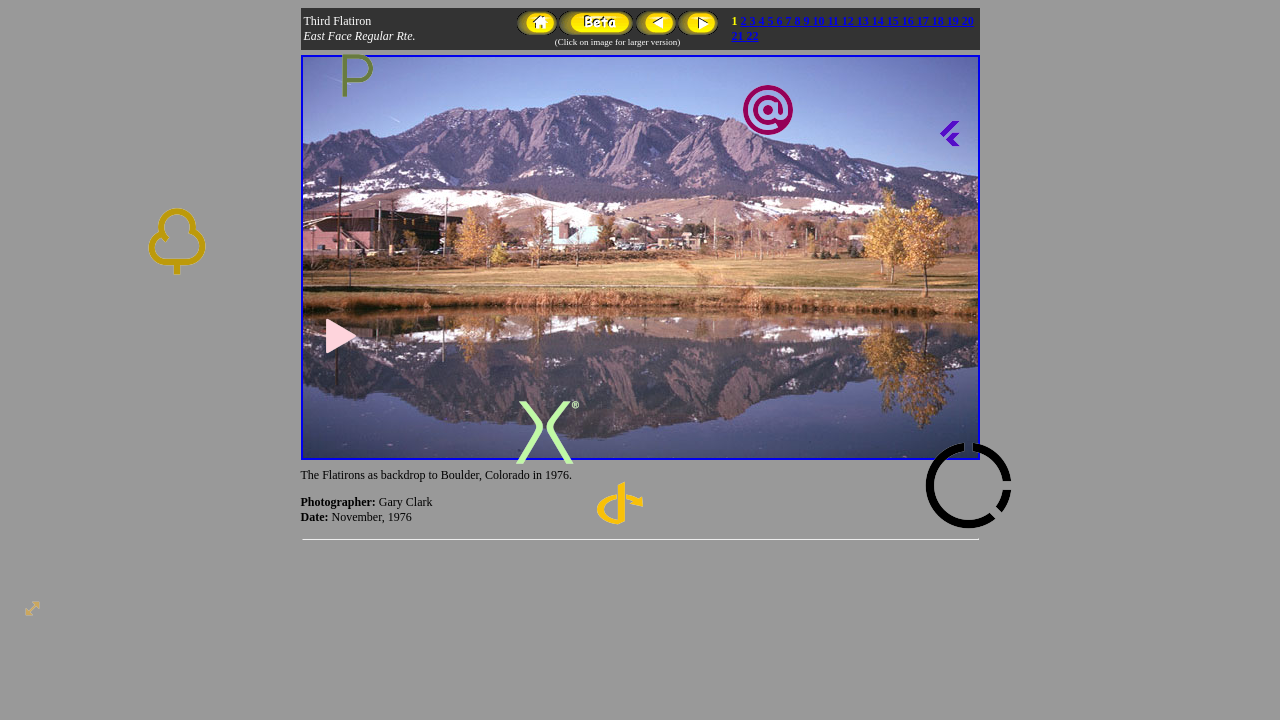 This screenshot has width=1280, height=720. I want to click on compose a new email, so click(768, 110).